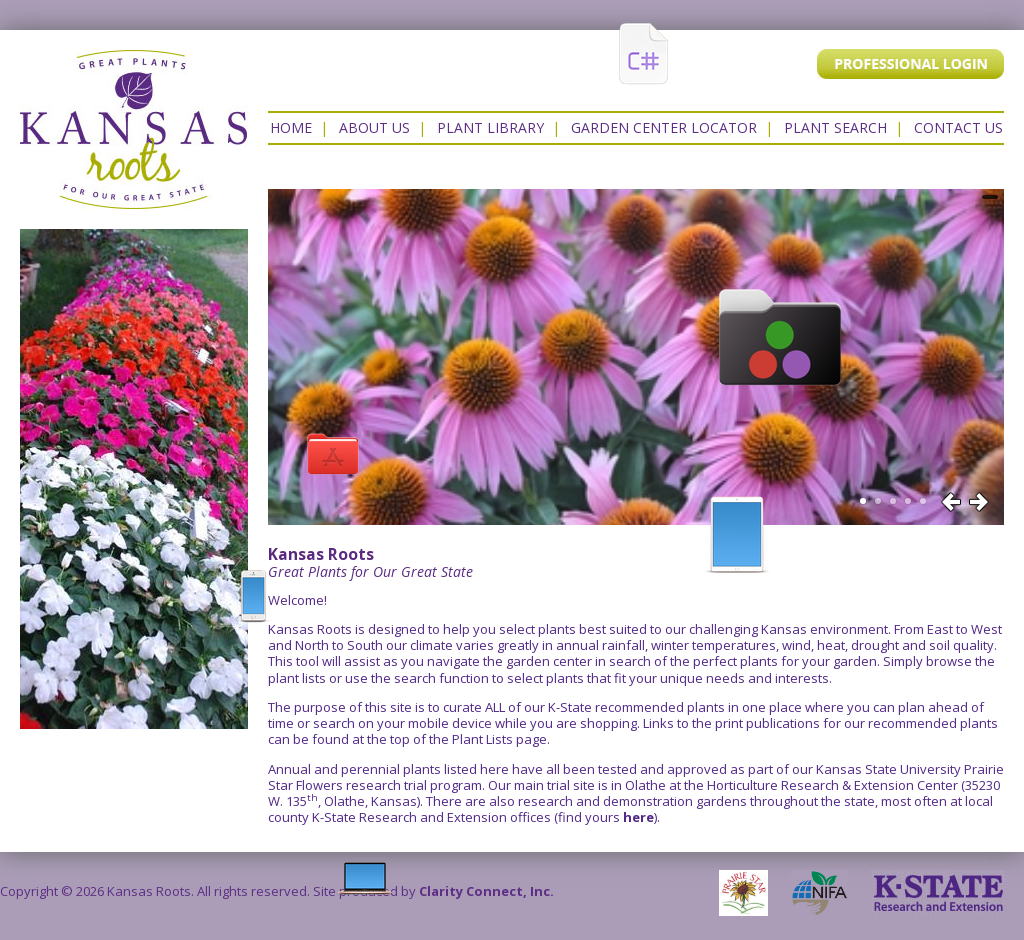  Describe the element at coordinates (779, 340) in the screenshot. I see `open julia programming language project folder` at that location.